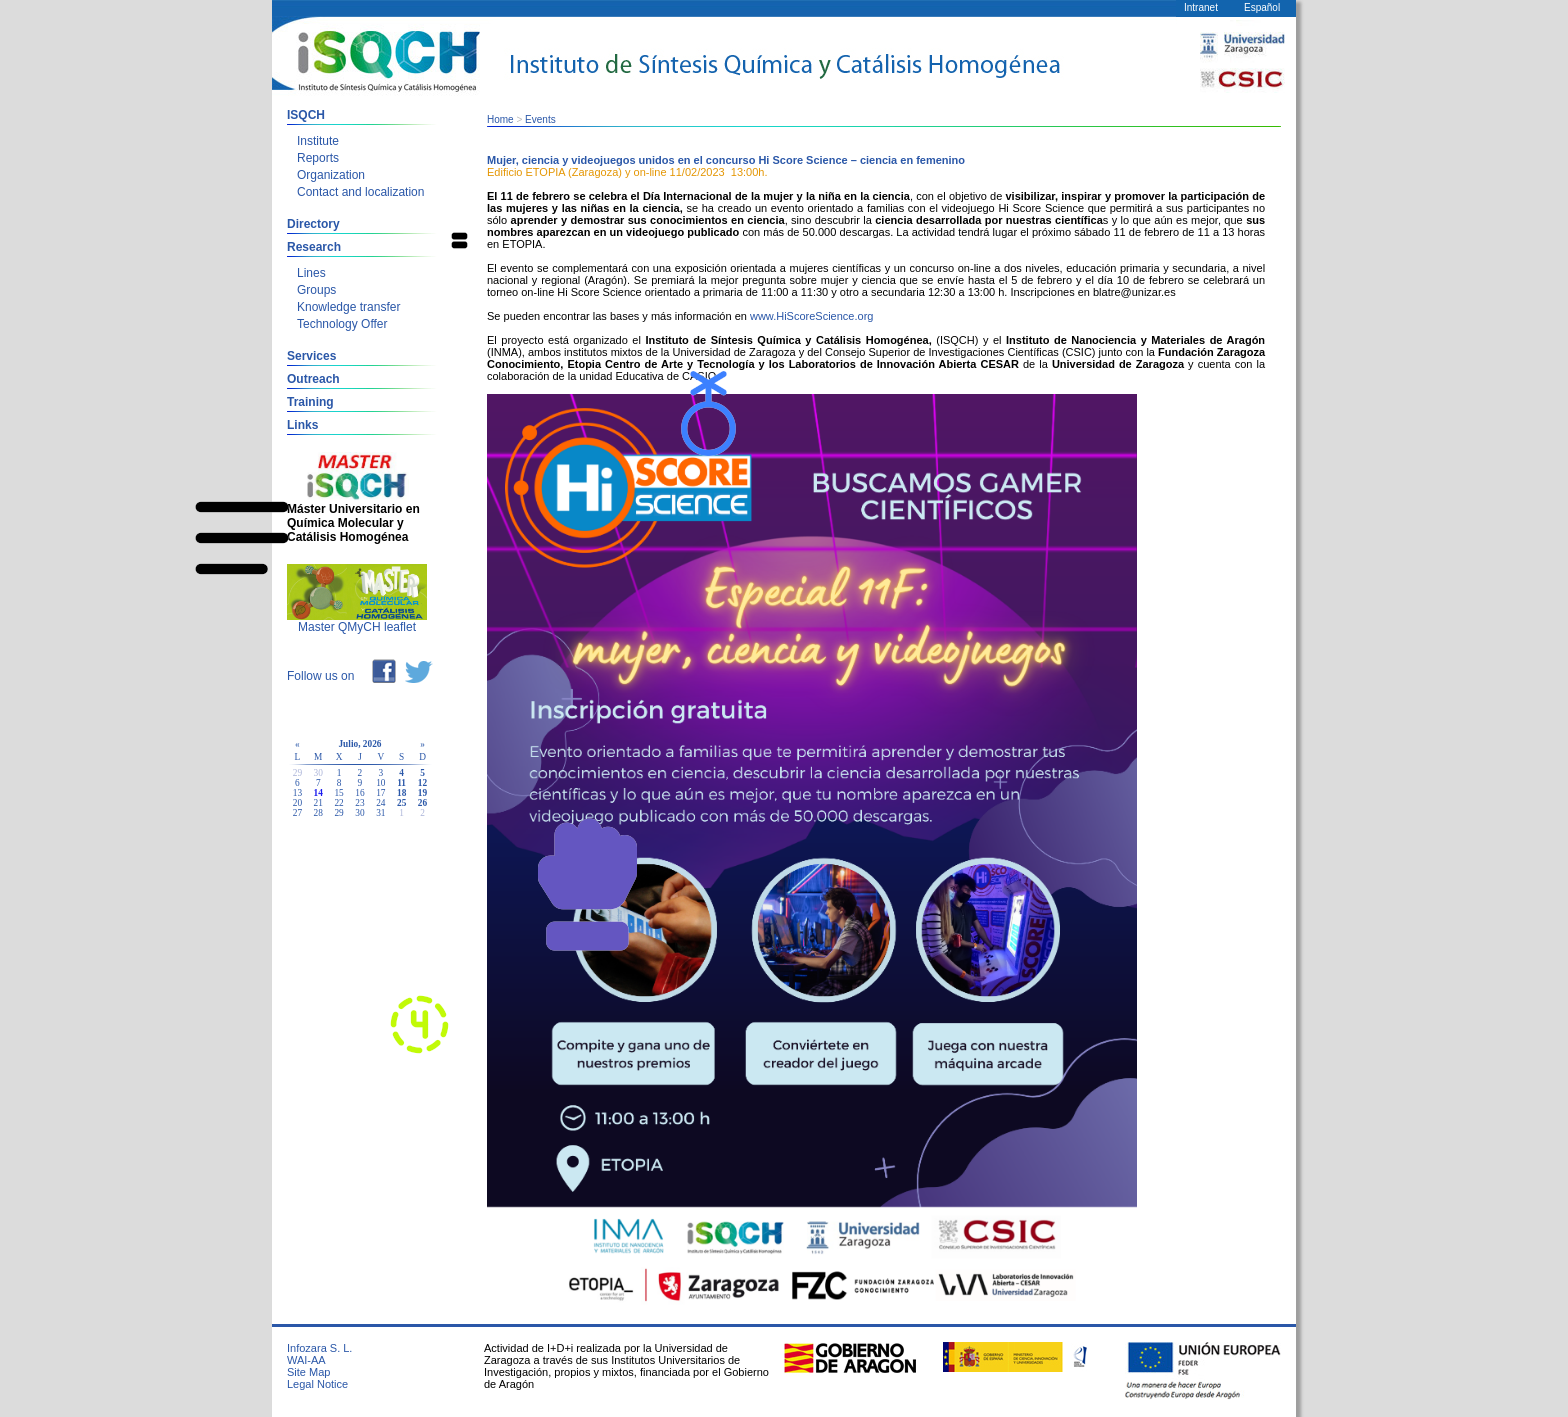  What do you see at coordinates (242, 538) in the screenshot?
I see `justify text alignment` at bounding box center [242, 538].